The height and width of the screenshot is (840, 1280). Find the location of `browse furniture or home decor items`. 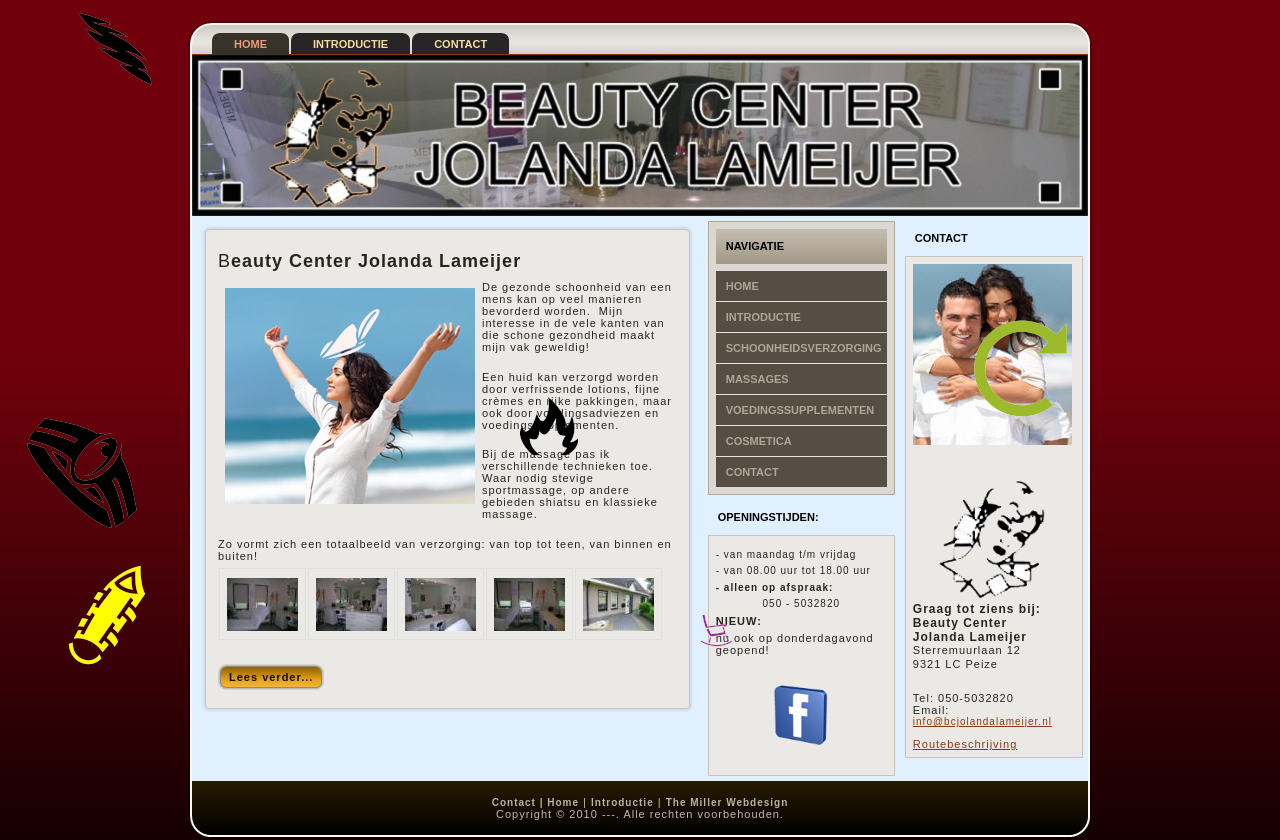

browse furniture or home decor items is located at coordinates (716, 630).